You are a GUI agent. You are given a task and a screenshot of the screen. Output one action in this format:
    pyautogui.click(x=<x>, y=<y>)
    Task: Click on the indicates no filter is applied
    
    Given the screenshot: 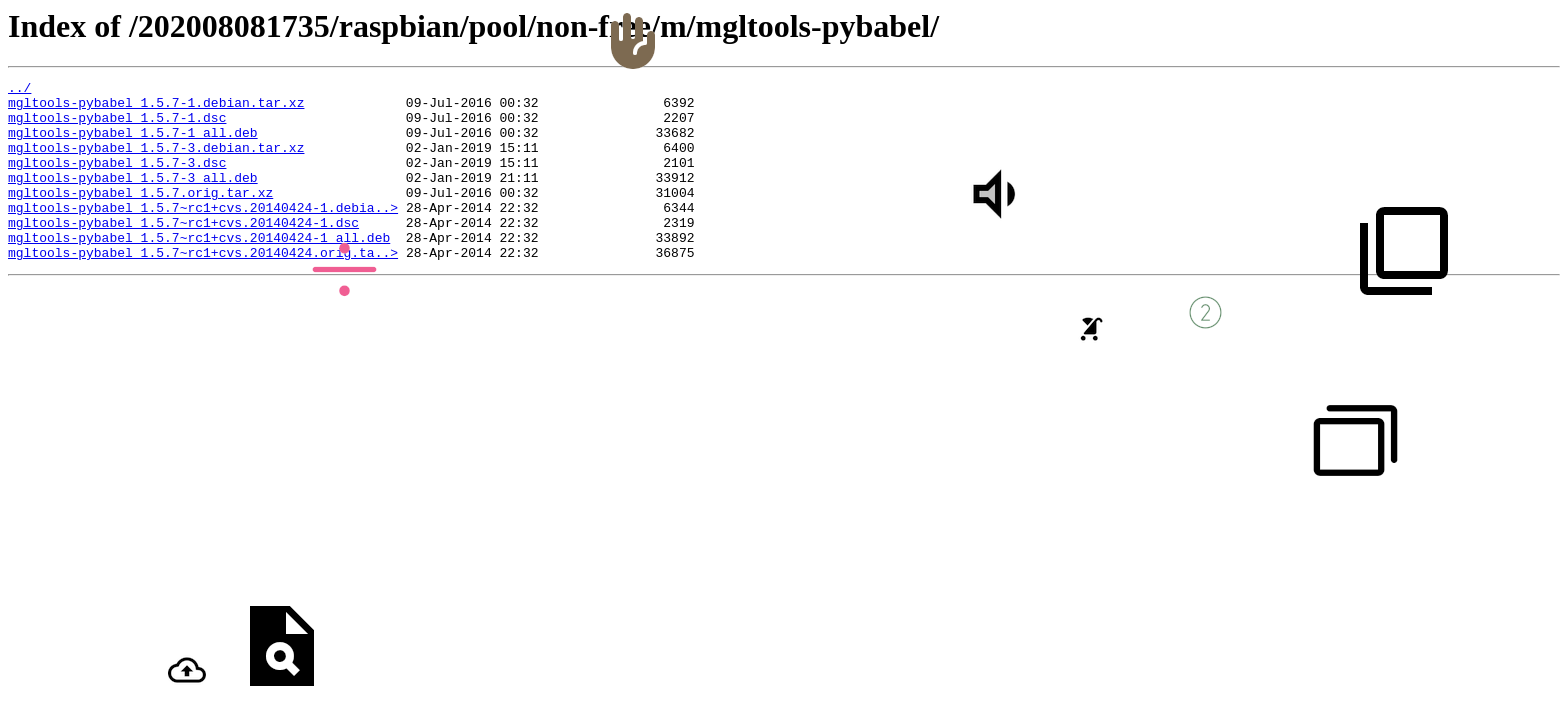 What is the action you would take?
    pyautogui.click(x=1404, y=251)
    